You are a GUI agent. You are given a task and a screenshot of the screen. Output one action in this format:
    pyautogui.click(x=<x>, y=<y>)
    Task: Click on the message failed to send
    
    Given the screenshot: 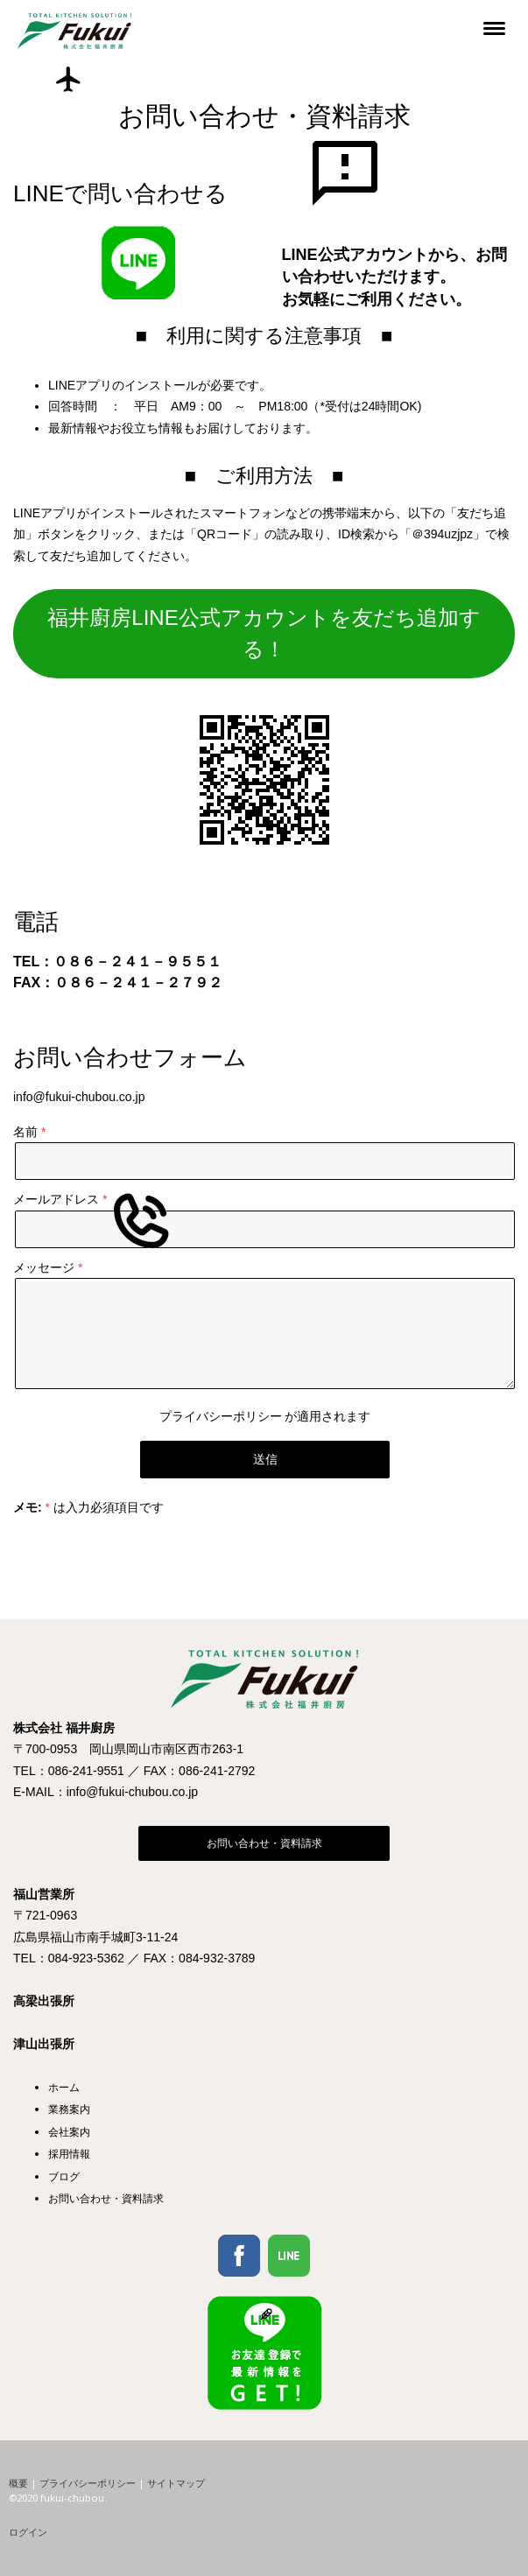 What is the action you would take?
    pyautogui.click(x=345, y=173)
    